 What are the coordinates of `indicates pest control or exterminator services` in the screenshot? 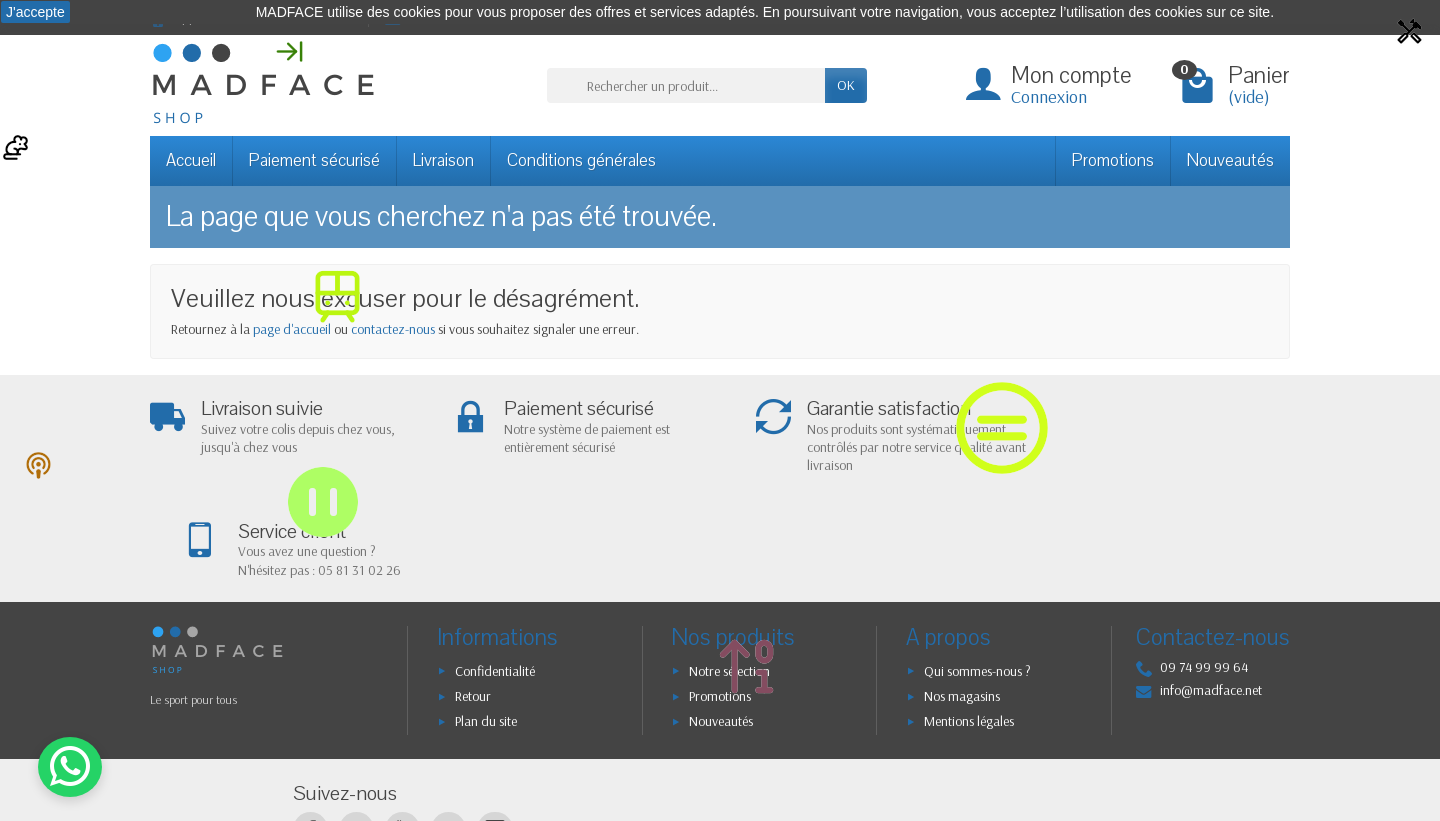 It's located at (15, 147).